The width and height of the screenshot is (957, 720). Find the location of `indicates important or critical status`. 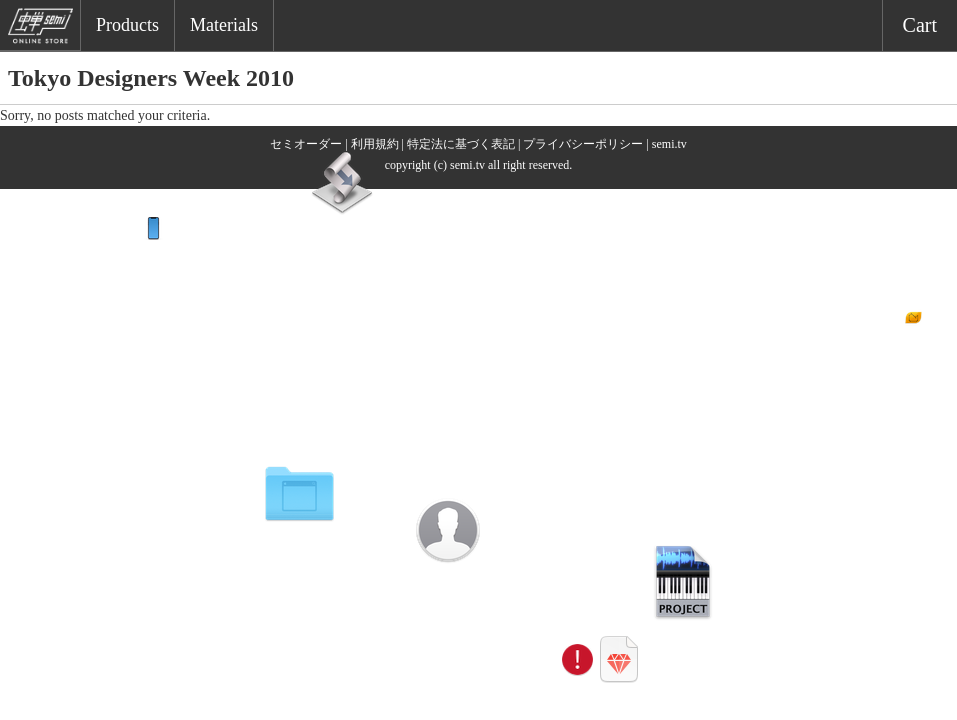

indicates important or critical status is located at coordinates (577, 659).